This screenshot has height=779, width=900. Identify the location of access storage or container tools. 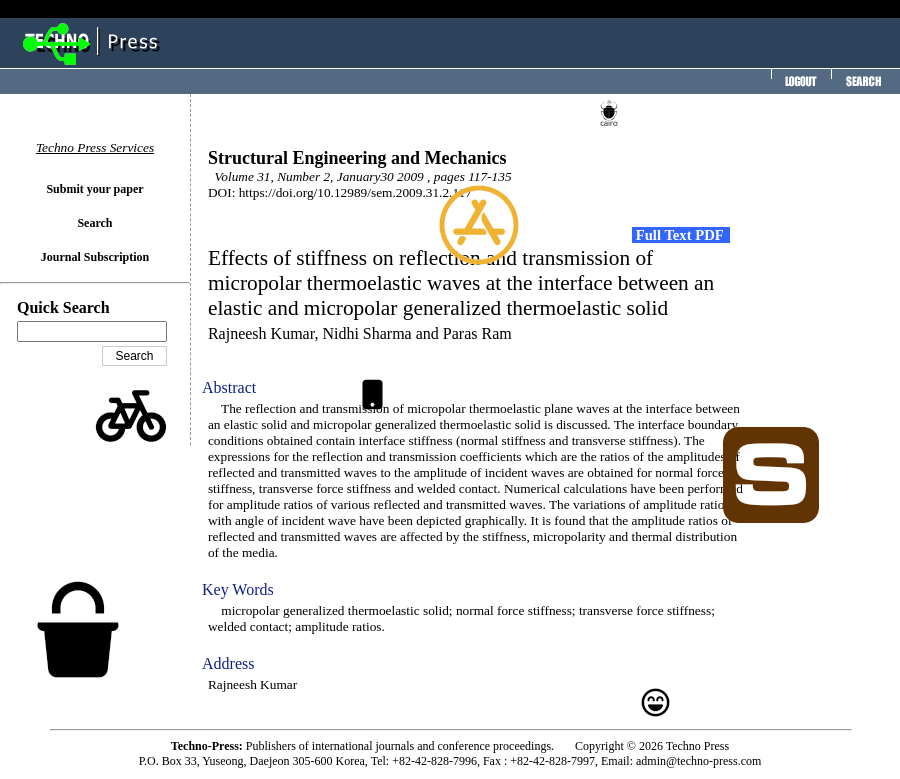
(78, 631).